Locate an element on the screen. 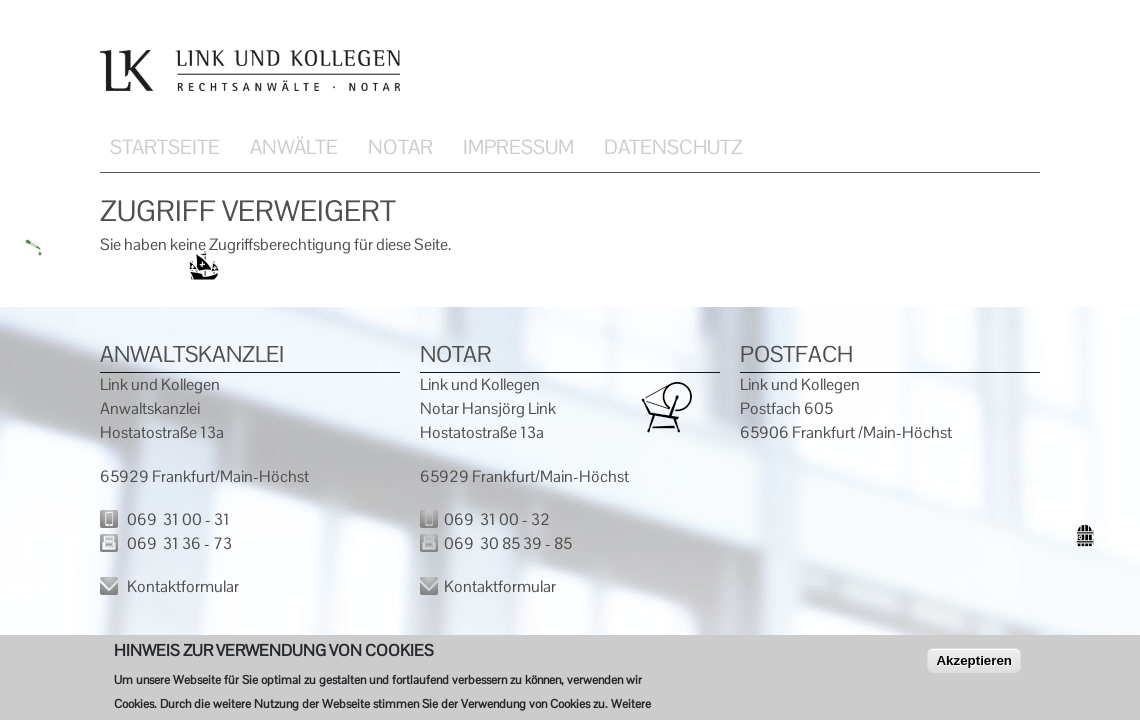 The image size is (1140, 720). historical sailing ship icon for exploration games is located at coordinates (204, 265).